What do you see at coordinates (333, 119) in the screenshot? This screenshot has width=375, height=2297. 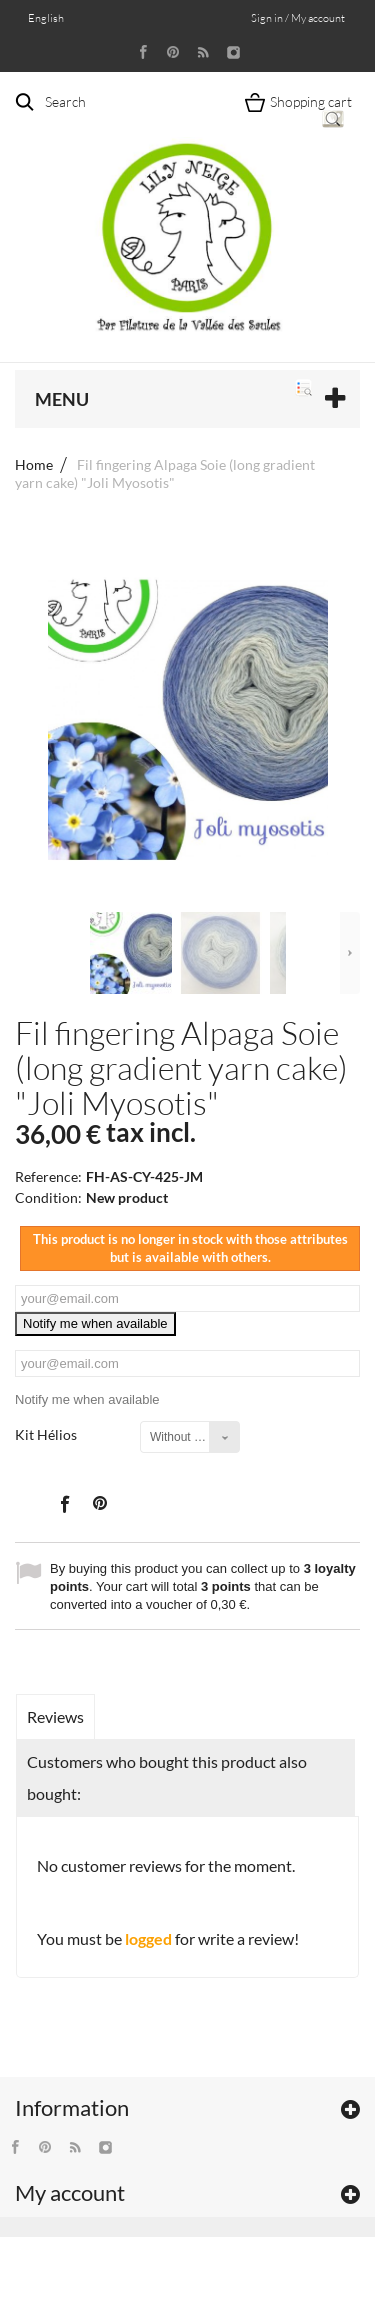 I see `open eye of gnome image viewer` at bounding box center [333, 119].